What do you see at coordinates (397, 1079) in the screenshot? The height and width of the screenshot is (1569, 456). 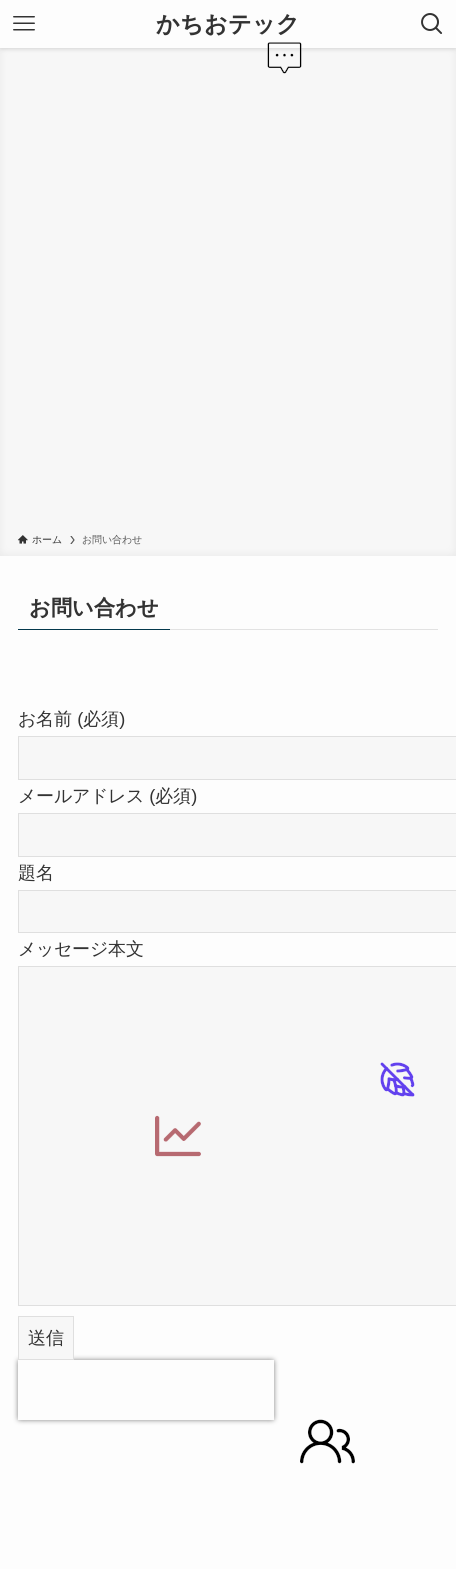 I see `disable hop or jump animation` at bounding box center [397, 1079].